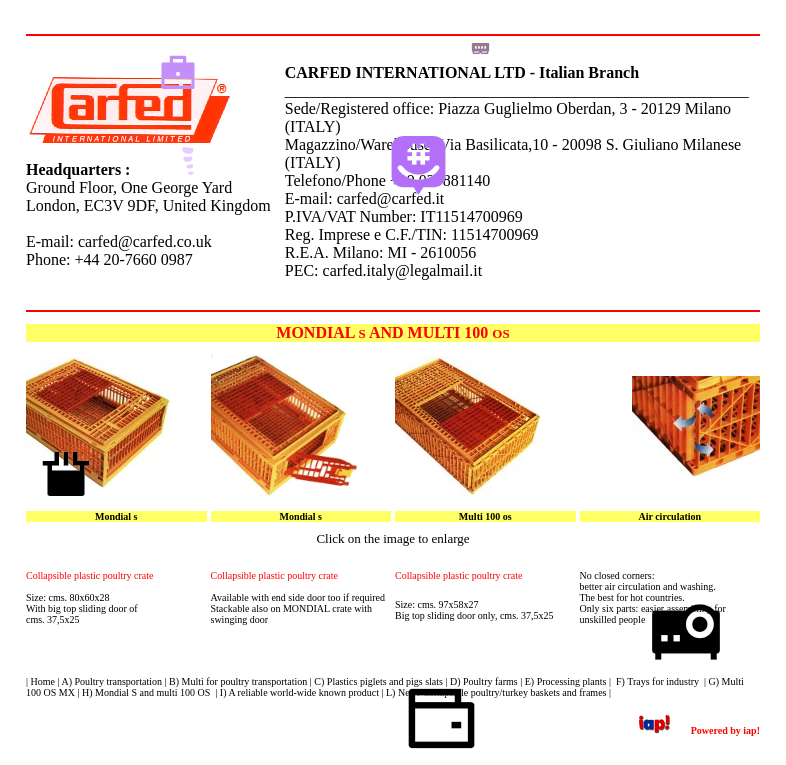  Describe the element at coordinates (188, 161) in the screenshot. I see `spine game engine logo` at that location.